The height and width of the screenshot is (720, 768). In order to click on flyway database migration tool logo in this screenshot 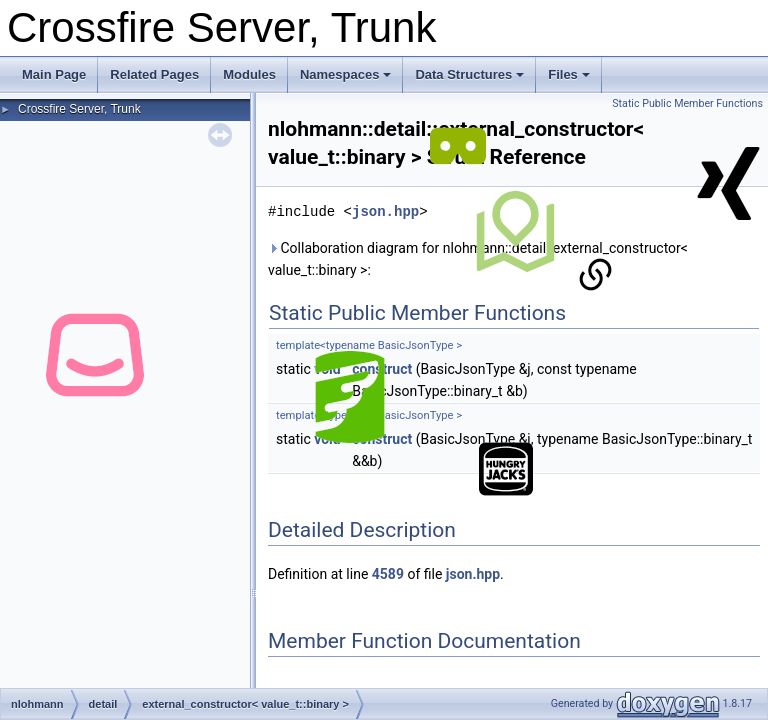, I will do `click(350, 397)`.